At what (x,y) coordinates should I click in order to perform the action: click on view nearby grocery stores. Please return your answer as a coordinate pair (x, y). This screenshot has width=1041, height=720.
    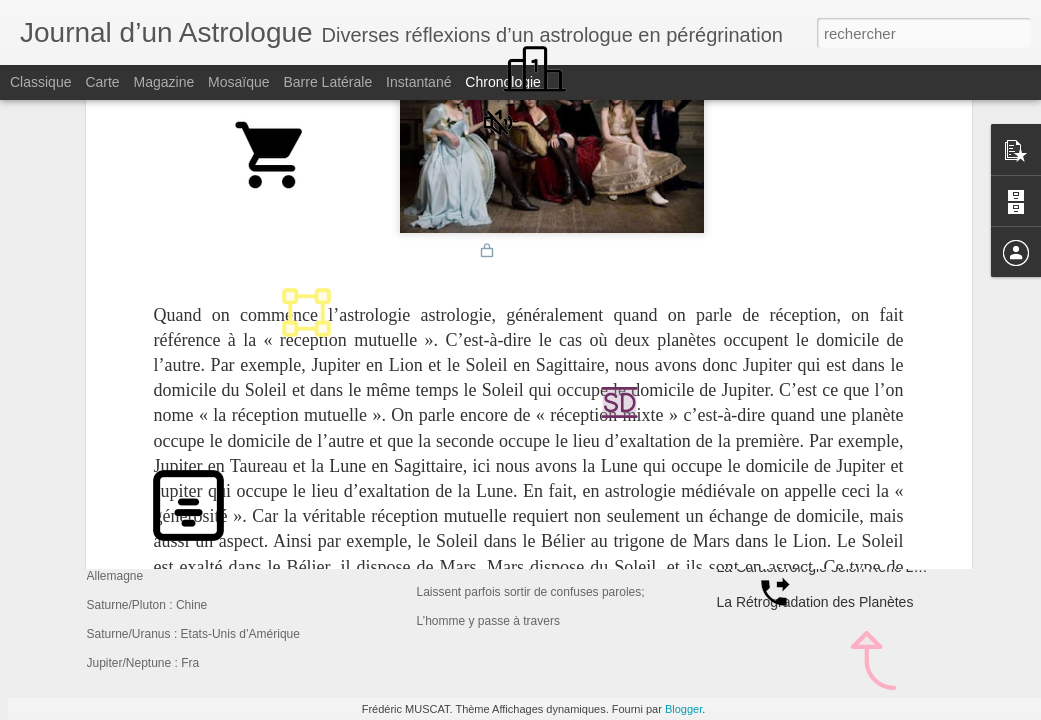
    Looking at the image, I should click on (272, 155).